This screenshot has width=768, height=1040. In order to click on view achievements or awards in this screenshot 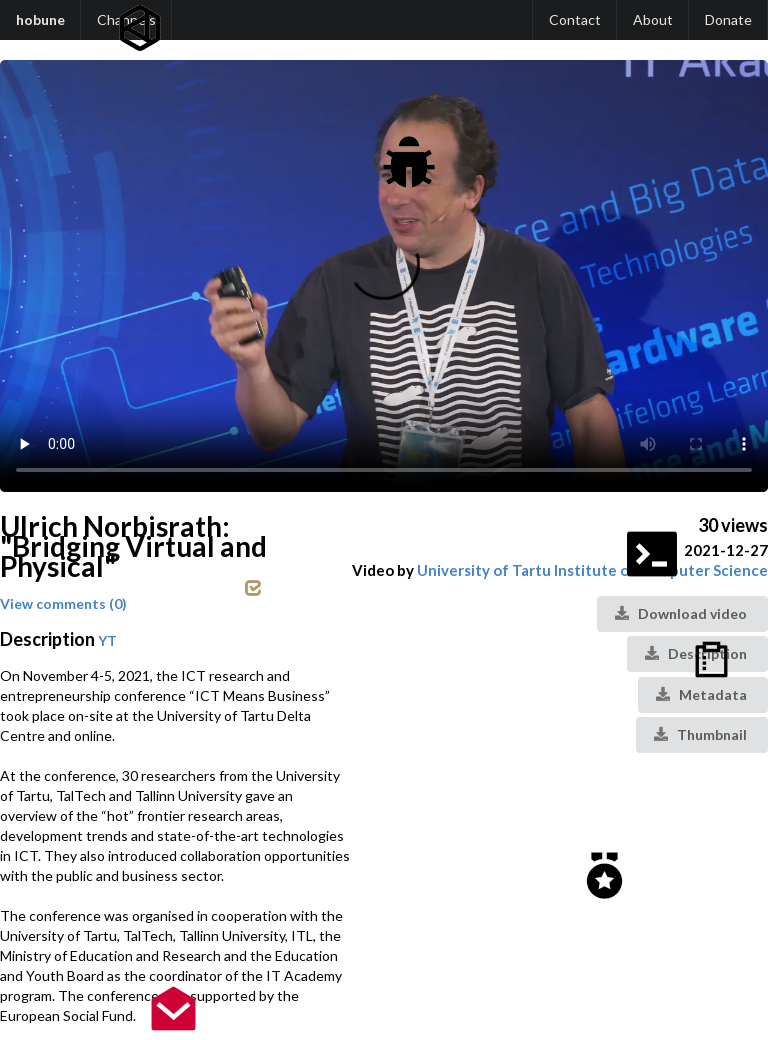, I will do `click(604, 874)`.